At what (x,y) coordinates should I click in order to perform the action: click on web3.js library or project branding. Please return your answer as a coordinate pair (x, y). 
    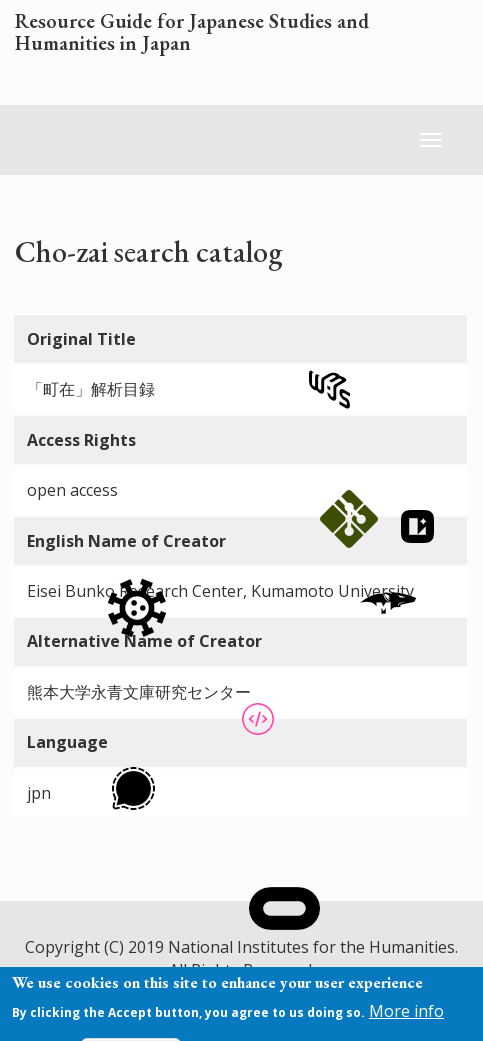
    Looking at the image, I should click on (329, 389).